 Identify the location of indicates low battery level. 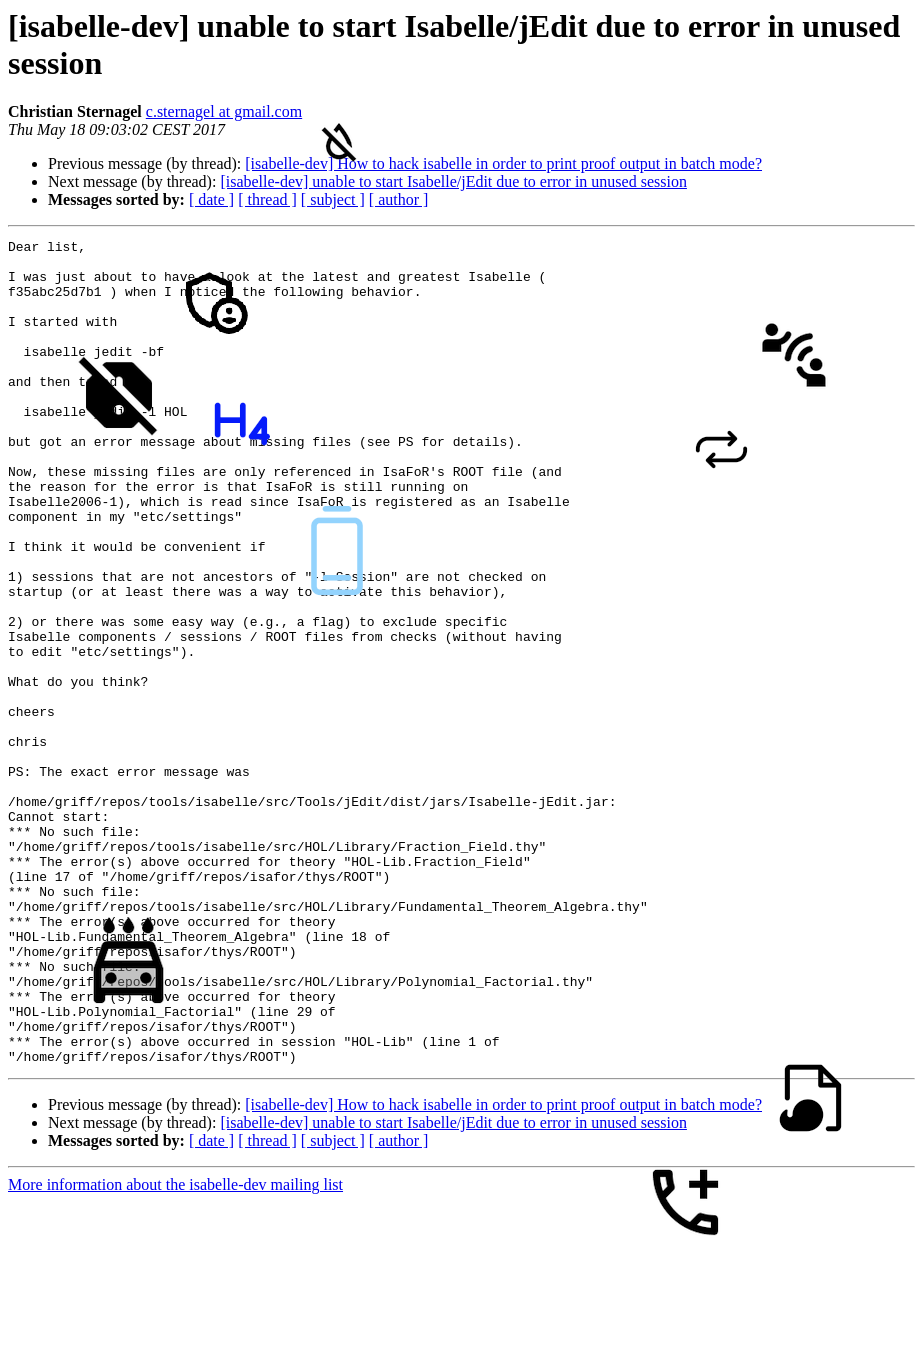
(337, 552).